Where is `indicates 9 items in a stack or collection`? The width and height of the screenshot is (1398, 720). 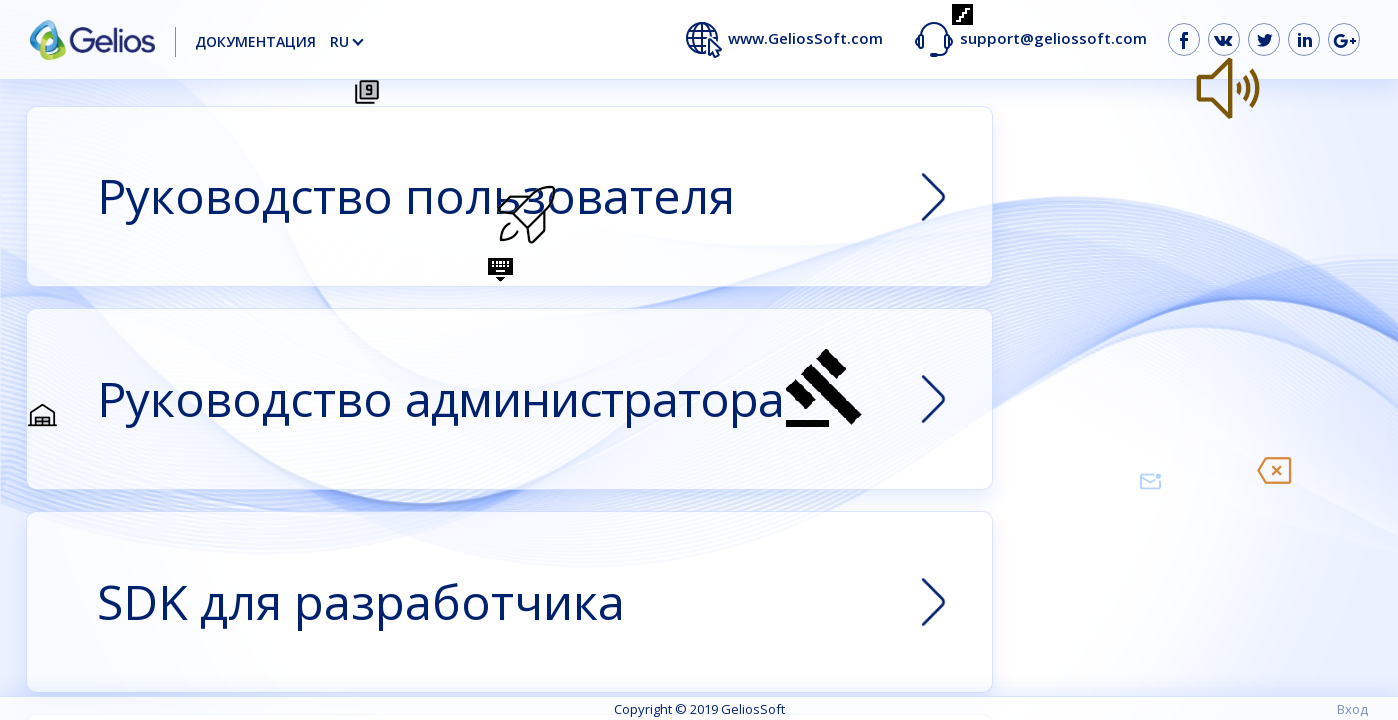 indicates 9 items in a stack or collection is located at coordinates (367, 92).